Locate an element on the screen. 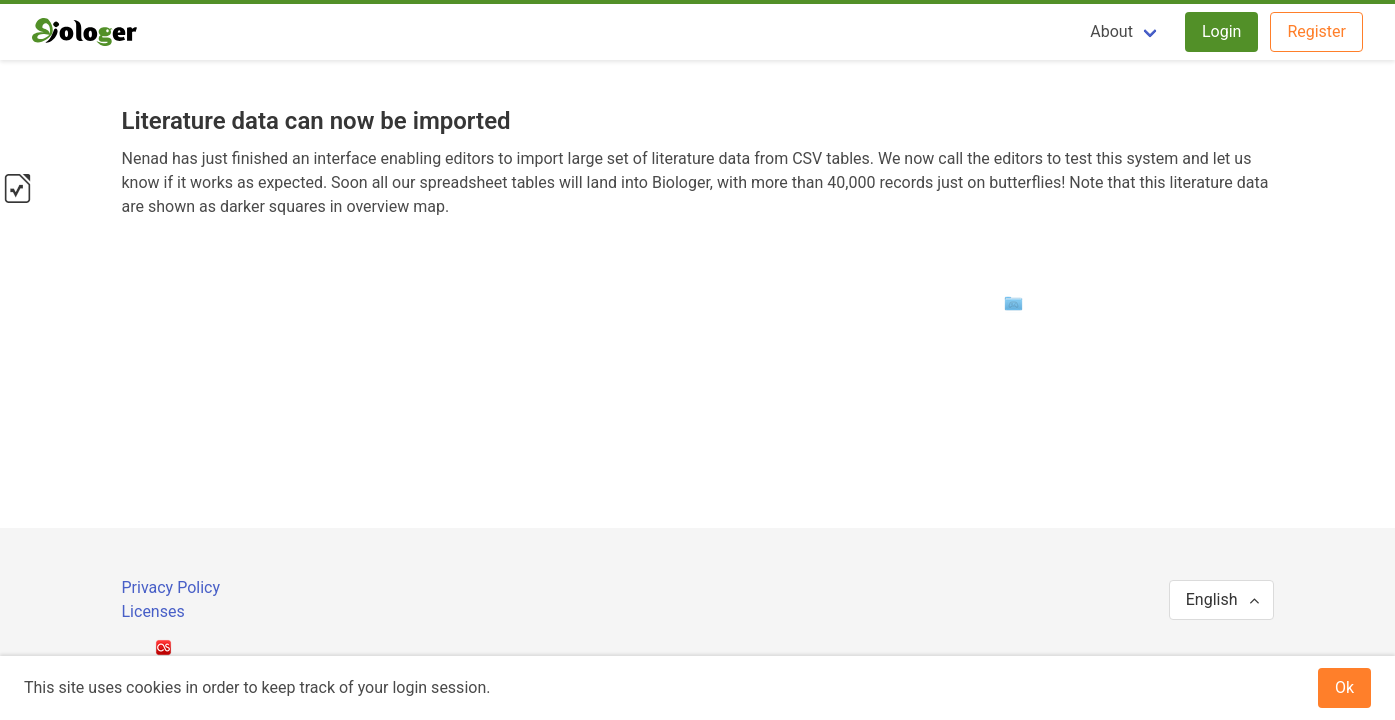 The width and height of the screenshot is (1395, 720). open your games folder is located at coordinates (1013, 303).